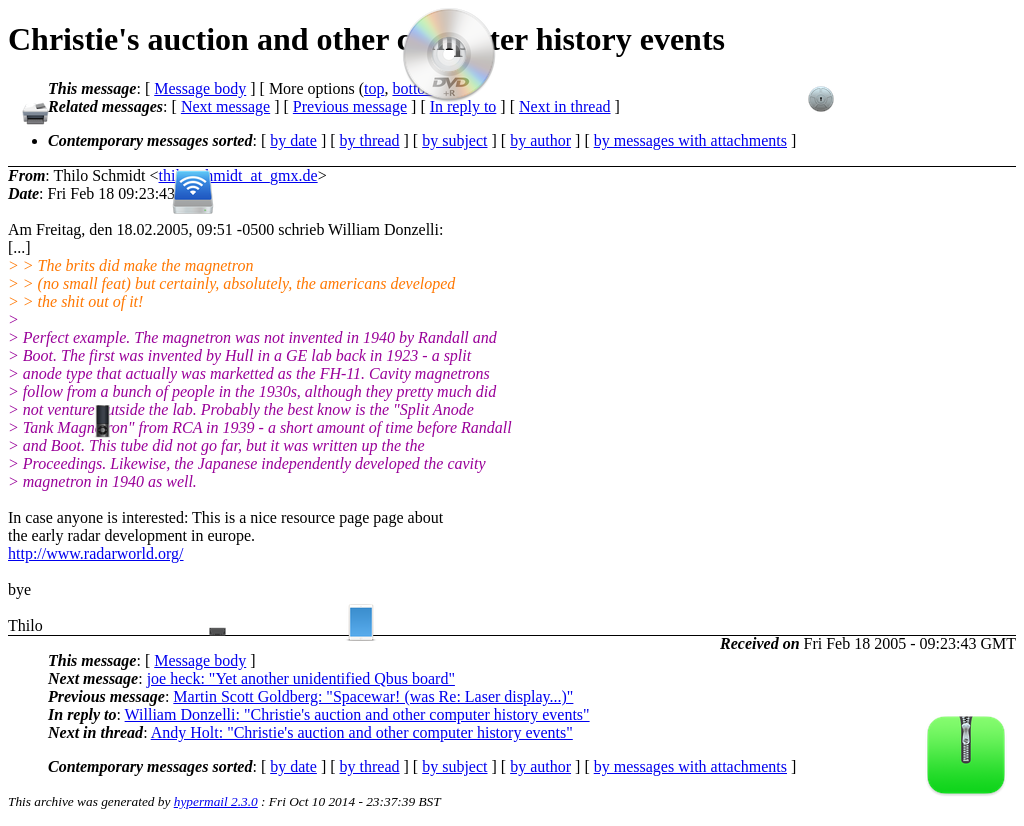 The height and width of the screenshot is (826, 1024). Describe the element at coordinates (217, 631) in the screenshot. I see `indicates an extended keyboard is connected` at that location.